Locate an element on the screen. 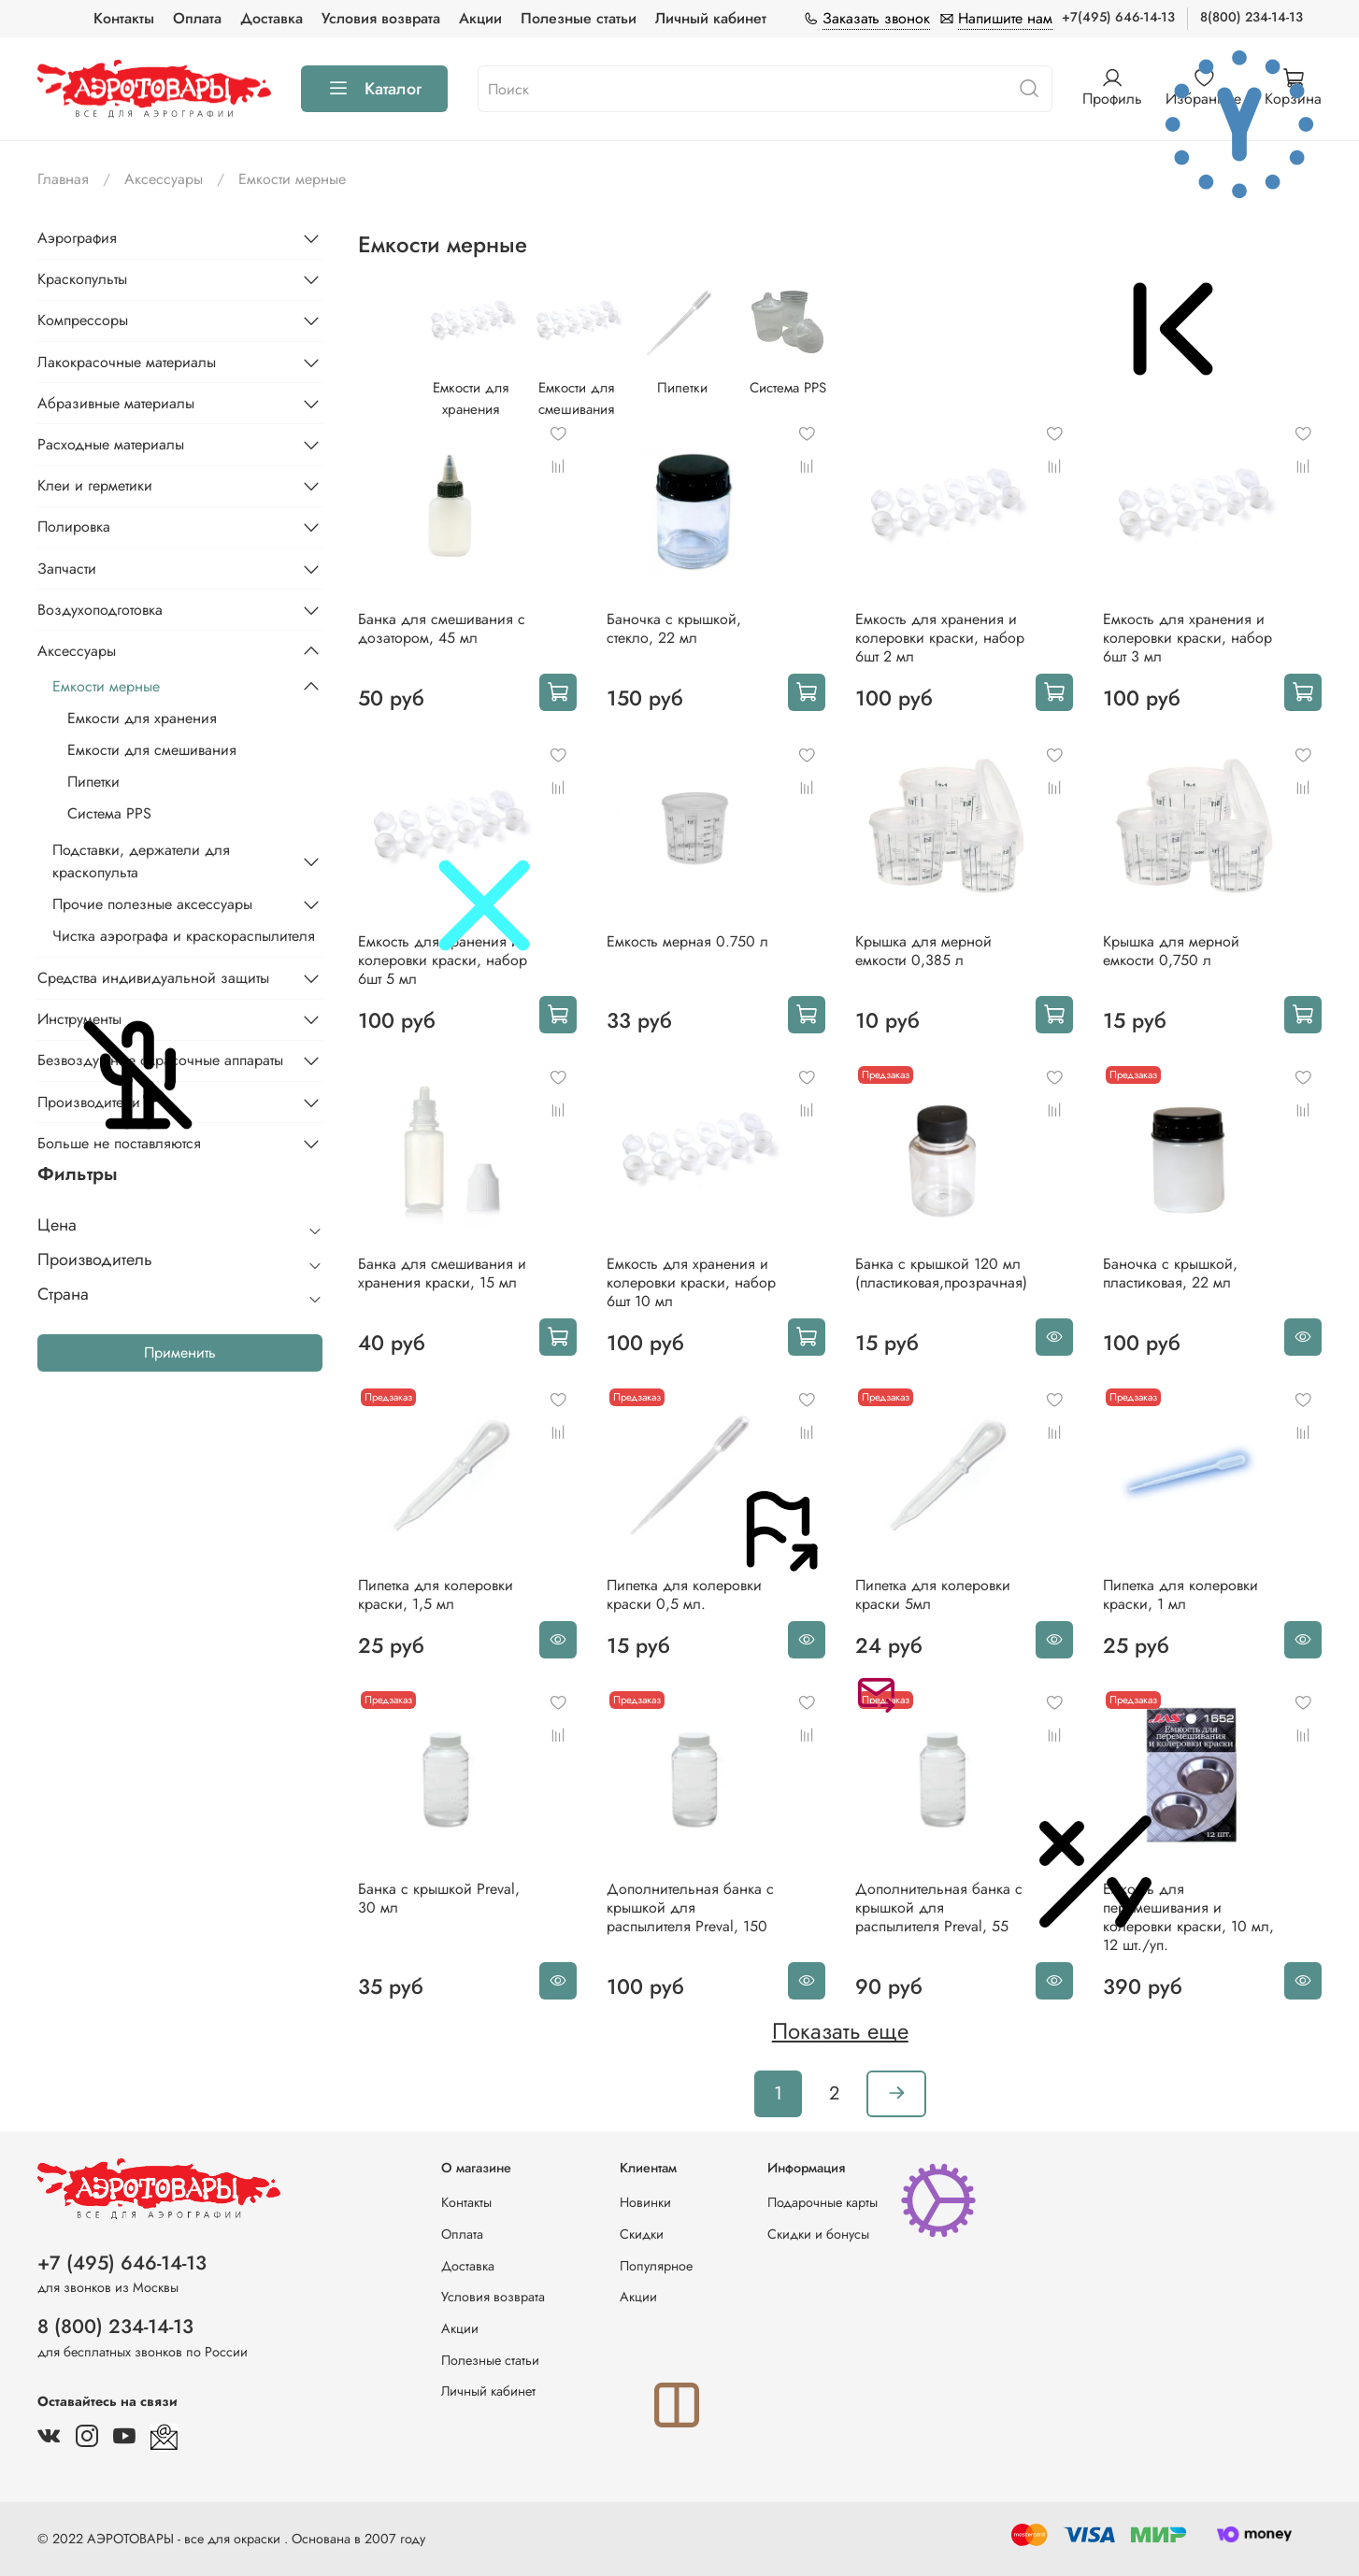 The width and height of the screenshot is (1359, 2576). disable desert or arid climate mode is located at coordinates (137, 1075).